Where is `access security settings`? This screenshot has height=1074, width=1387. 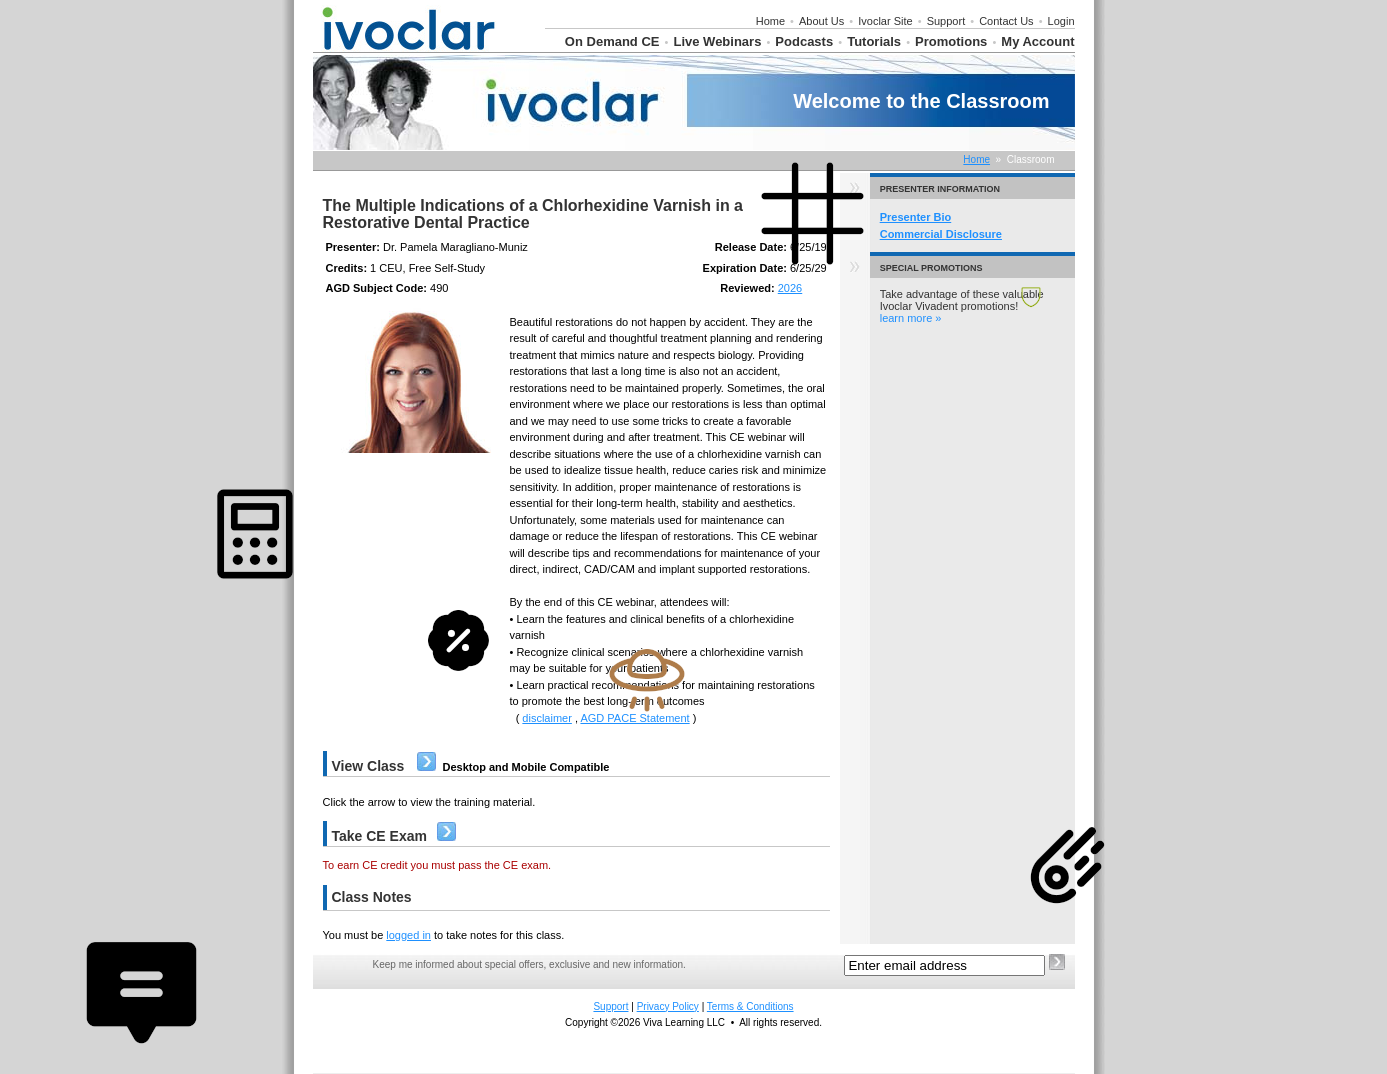 access security settings is located at coordinates (1031, 296).